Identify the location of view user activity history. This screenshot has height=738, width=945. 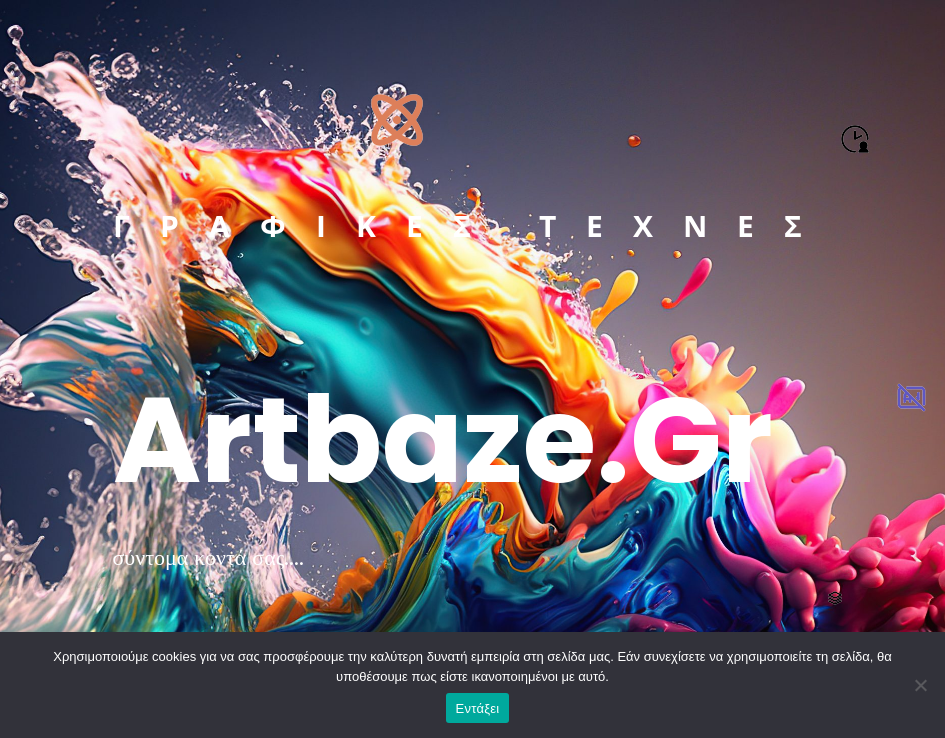
(855, 139).